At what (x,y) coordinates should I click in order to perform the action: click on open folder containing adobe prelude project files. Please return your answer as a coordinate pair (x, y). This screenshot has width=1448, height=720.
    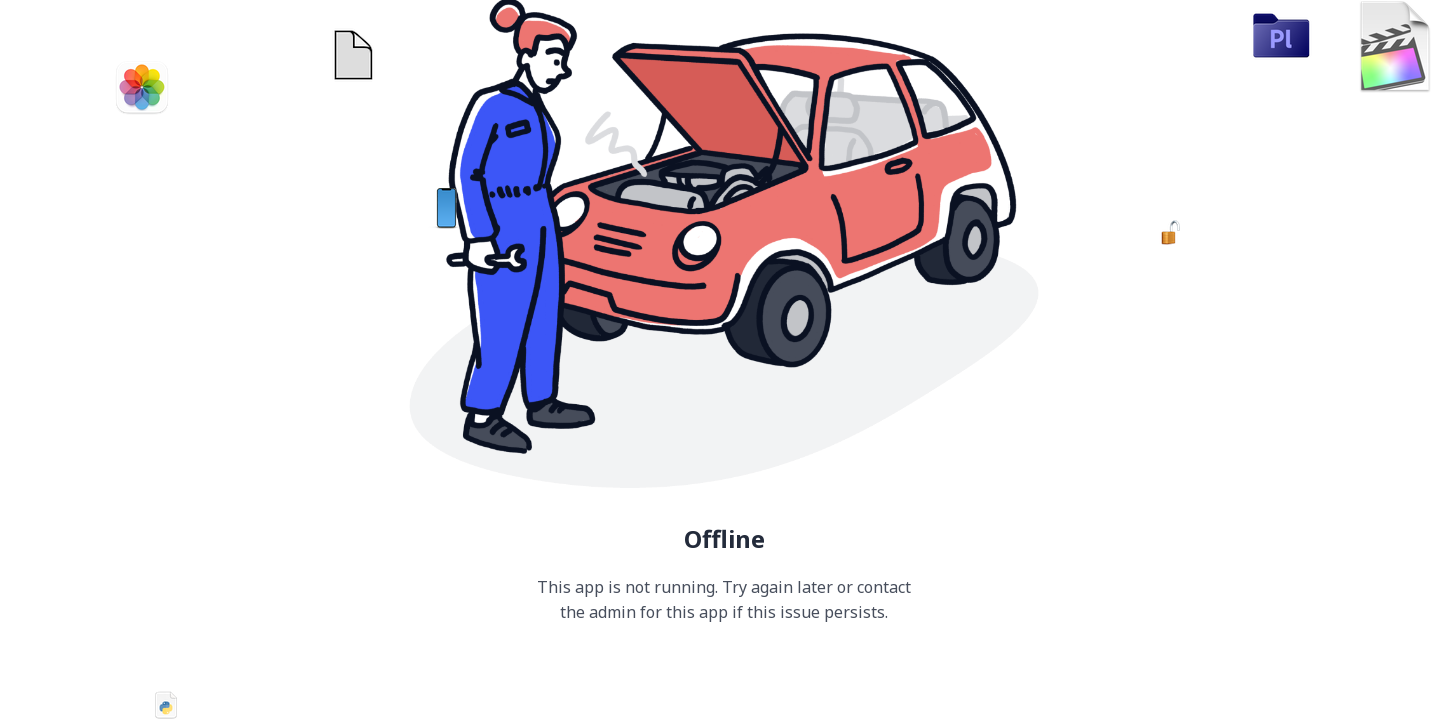
    Looking at the image, I should click on (1281, 37).